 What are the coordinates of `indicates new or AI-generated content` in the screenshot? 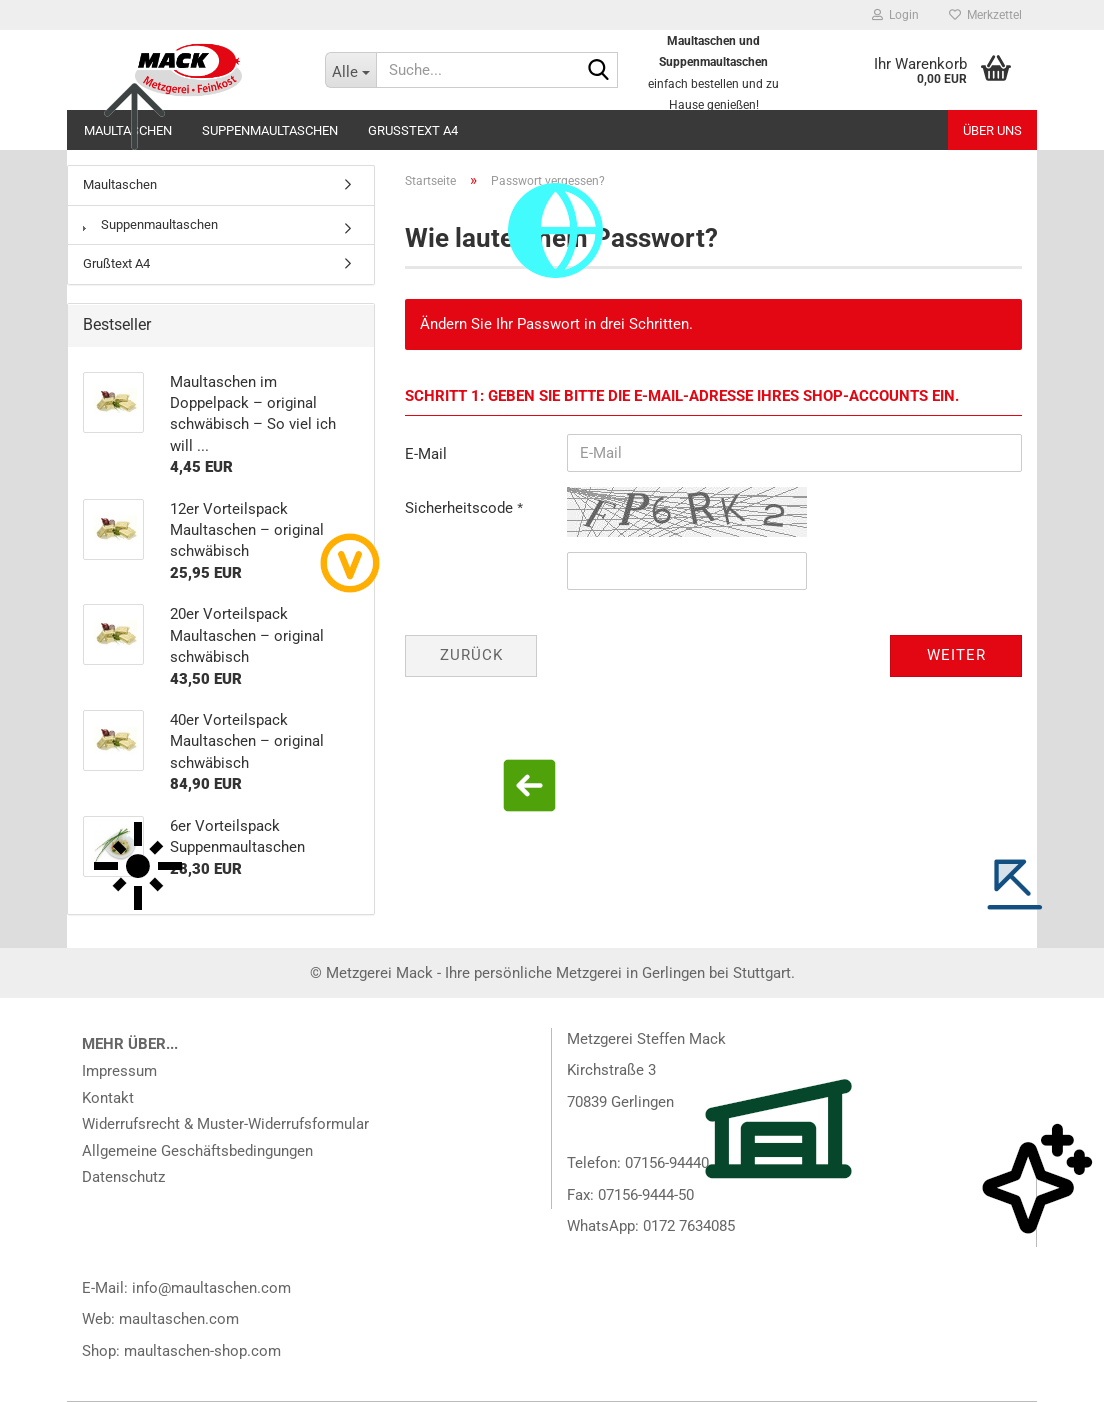 It's located at (1035, 1180).